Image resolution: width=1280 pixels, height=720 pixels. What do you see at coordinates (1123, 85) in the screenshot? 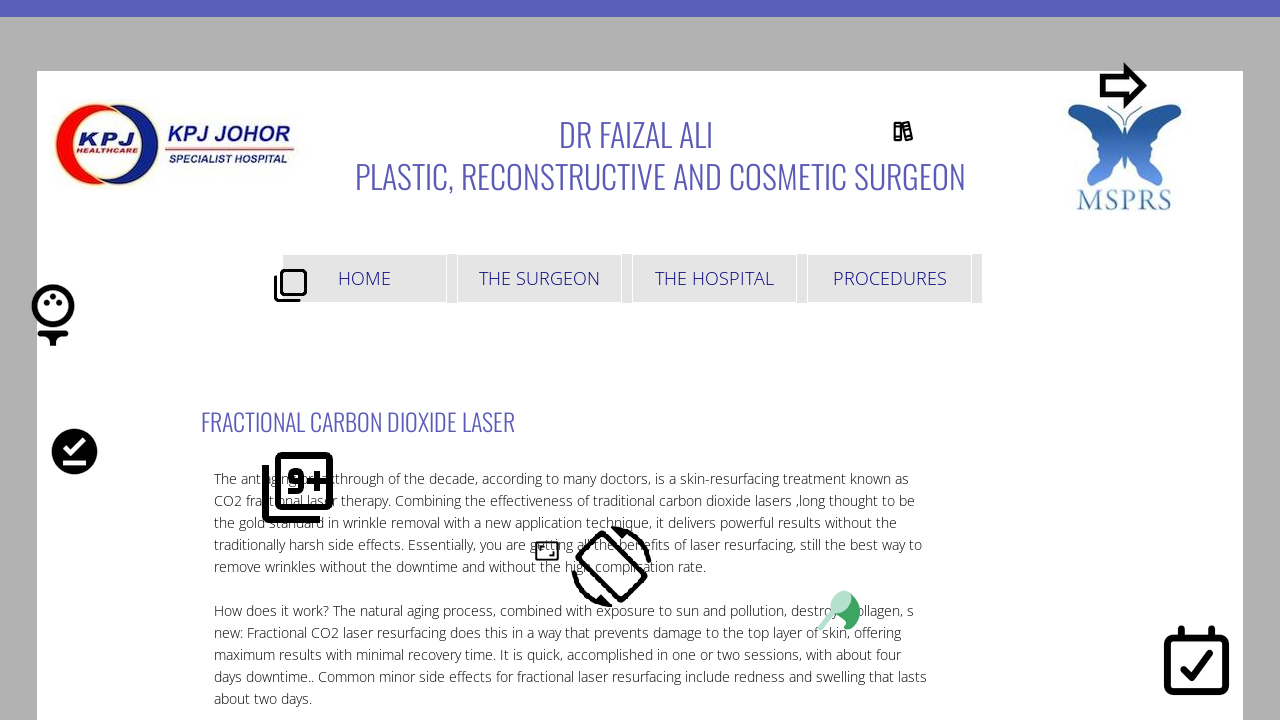
I see `forward an email or message` at bounding box center [1123, 85].